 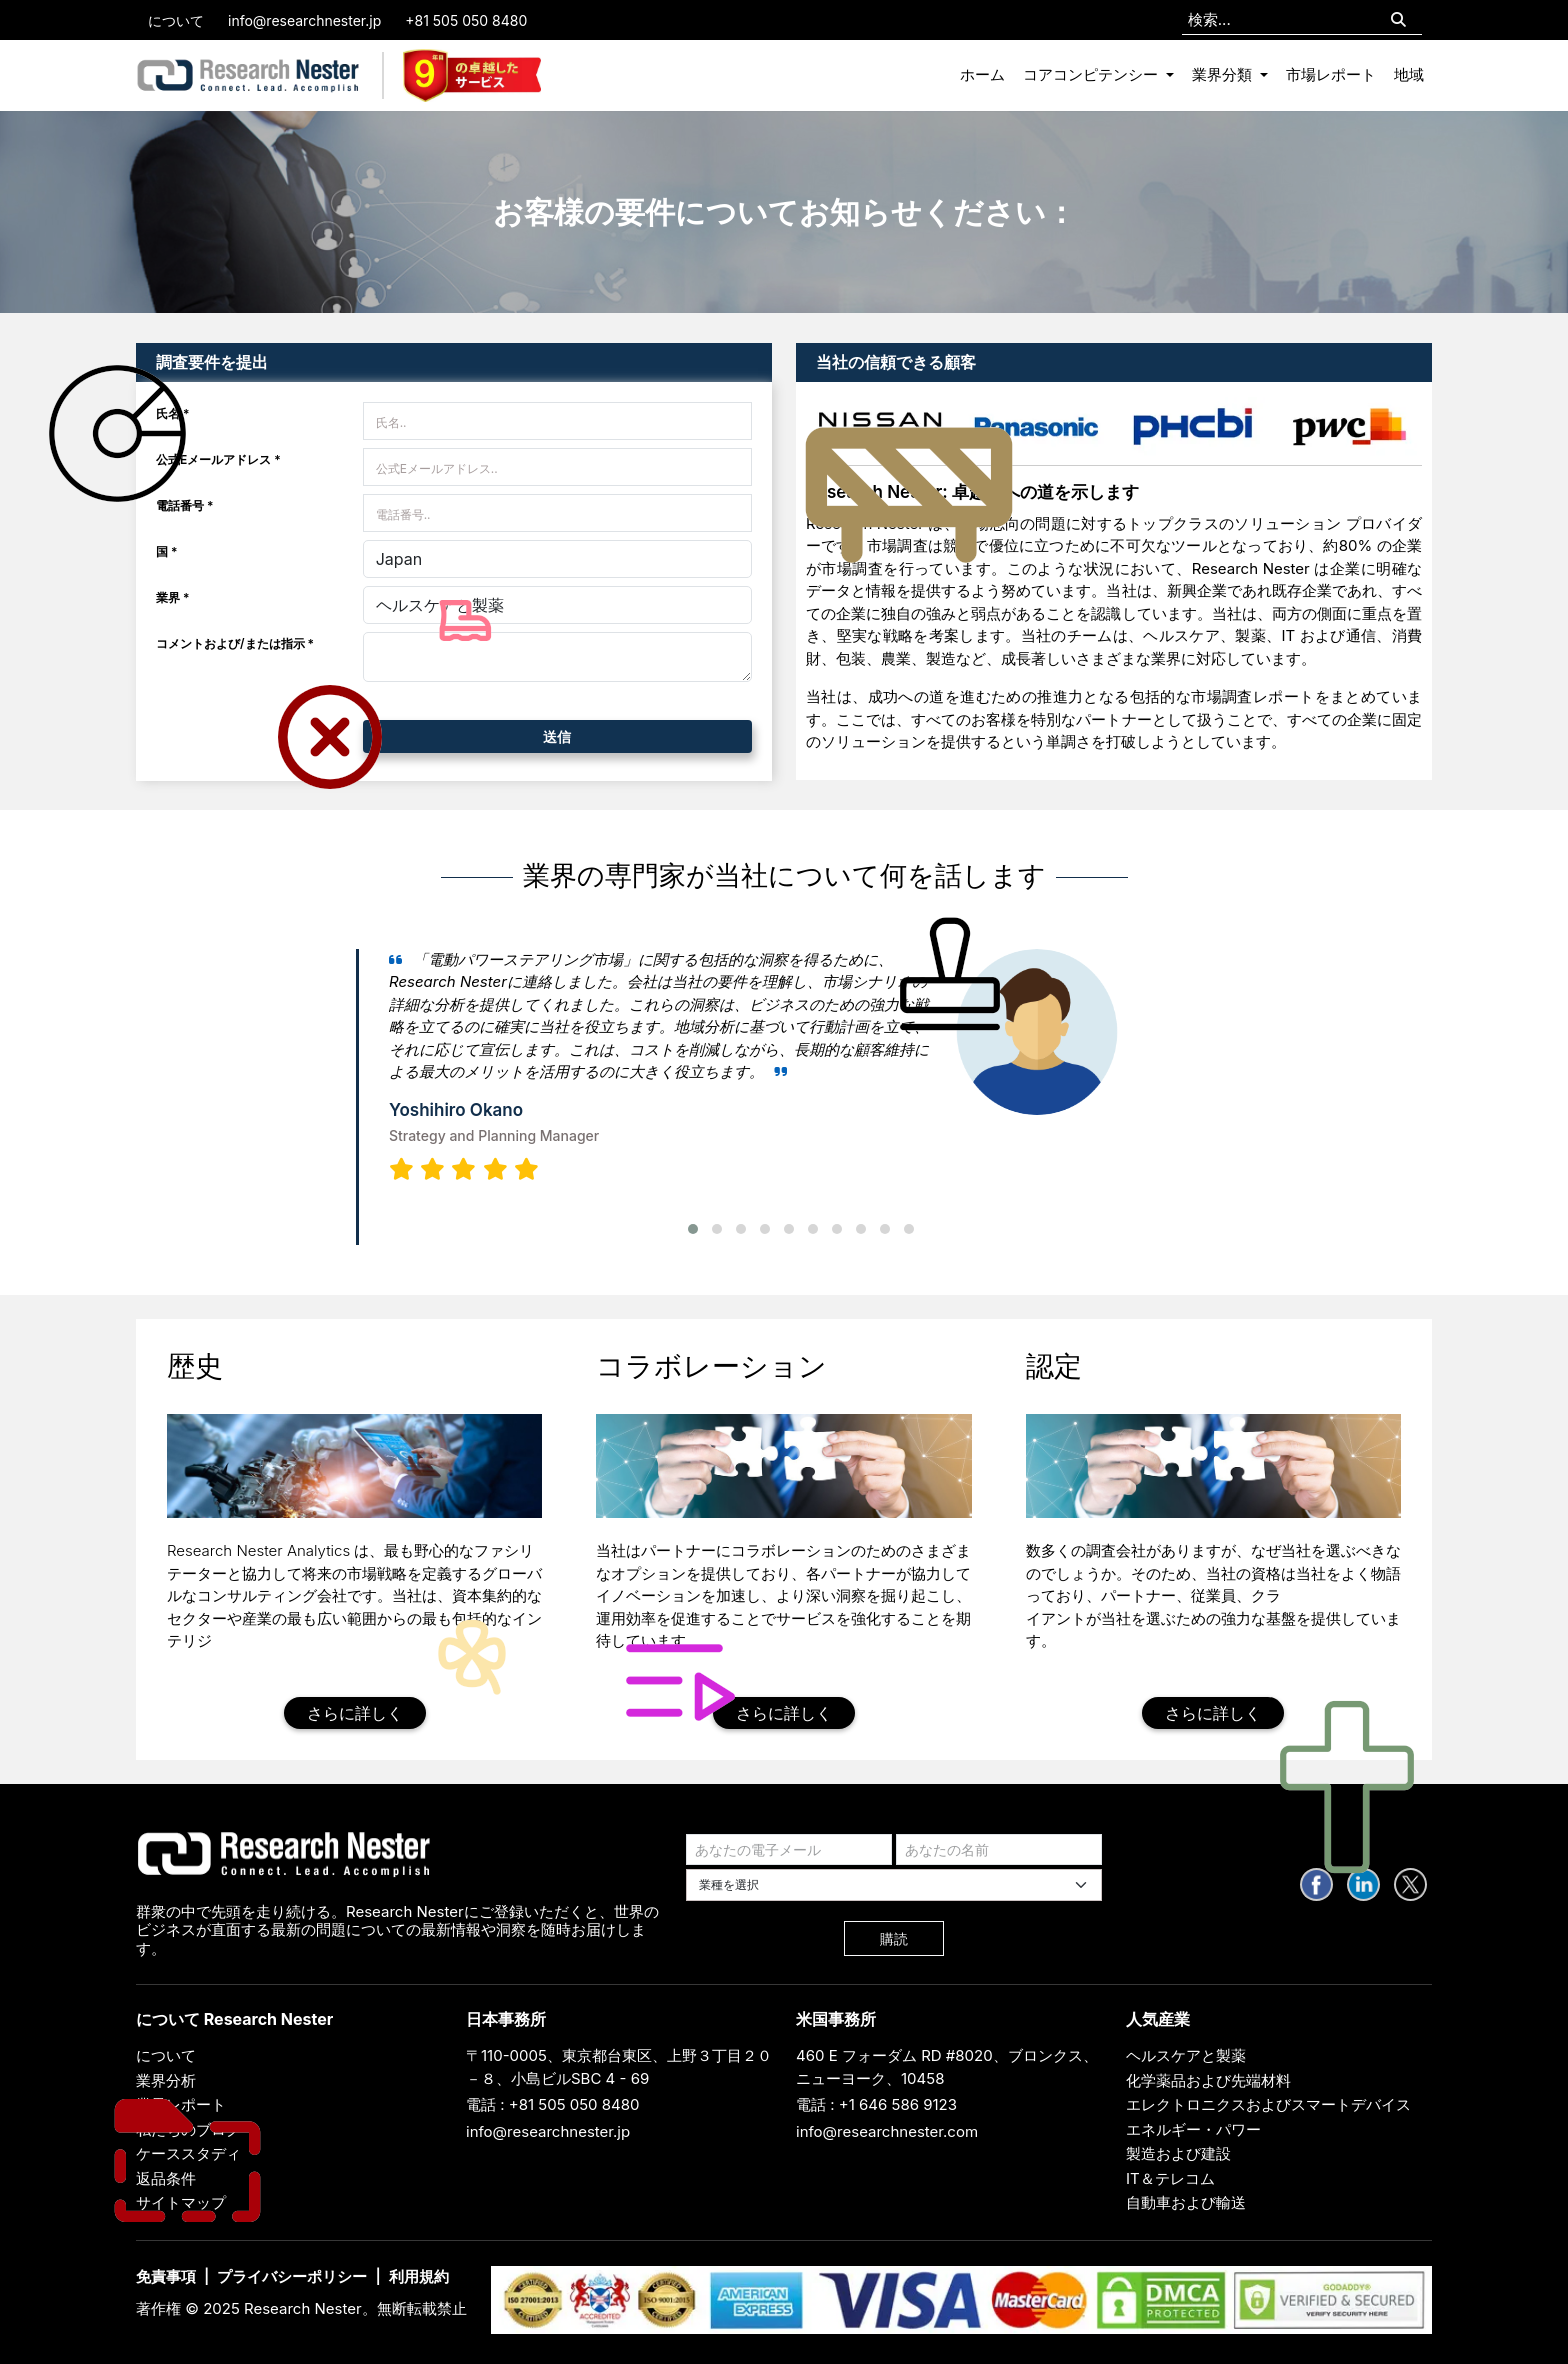 I want to click on view playback queue, so click(x=674, y=1680).